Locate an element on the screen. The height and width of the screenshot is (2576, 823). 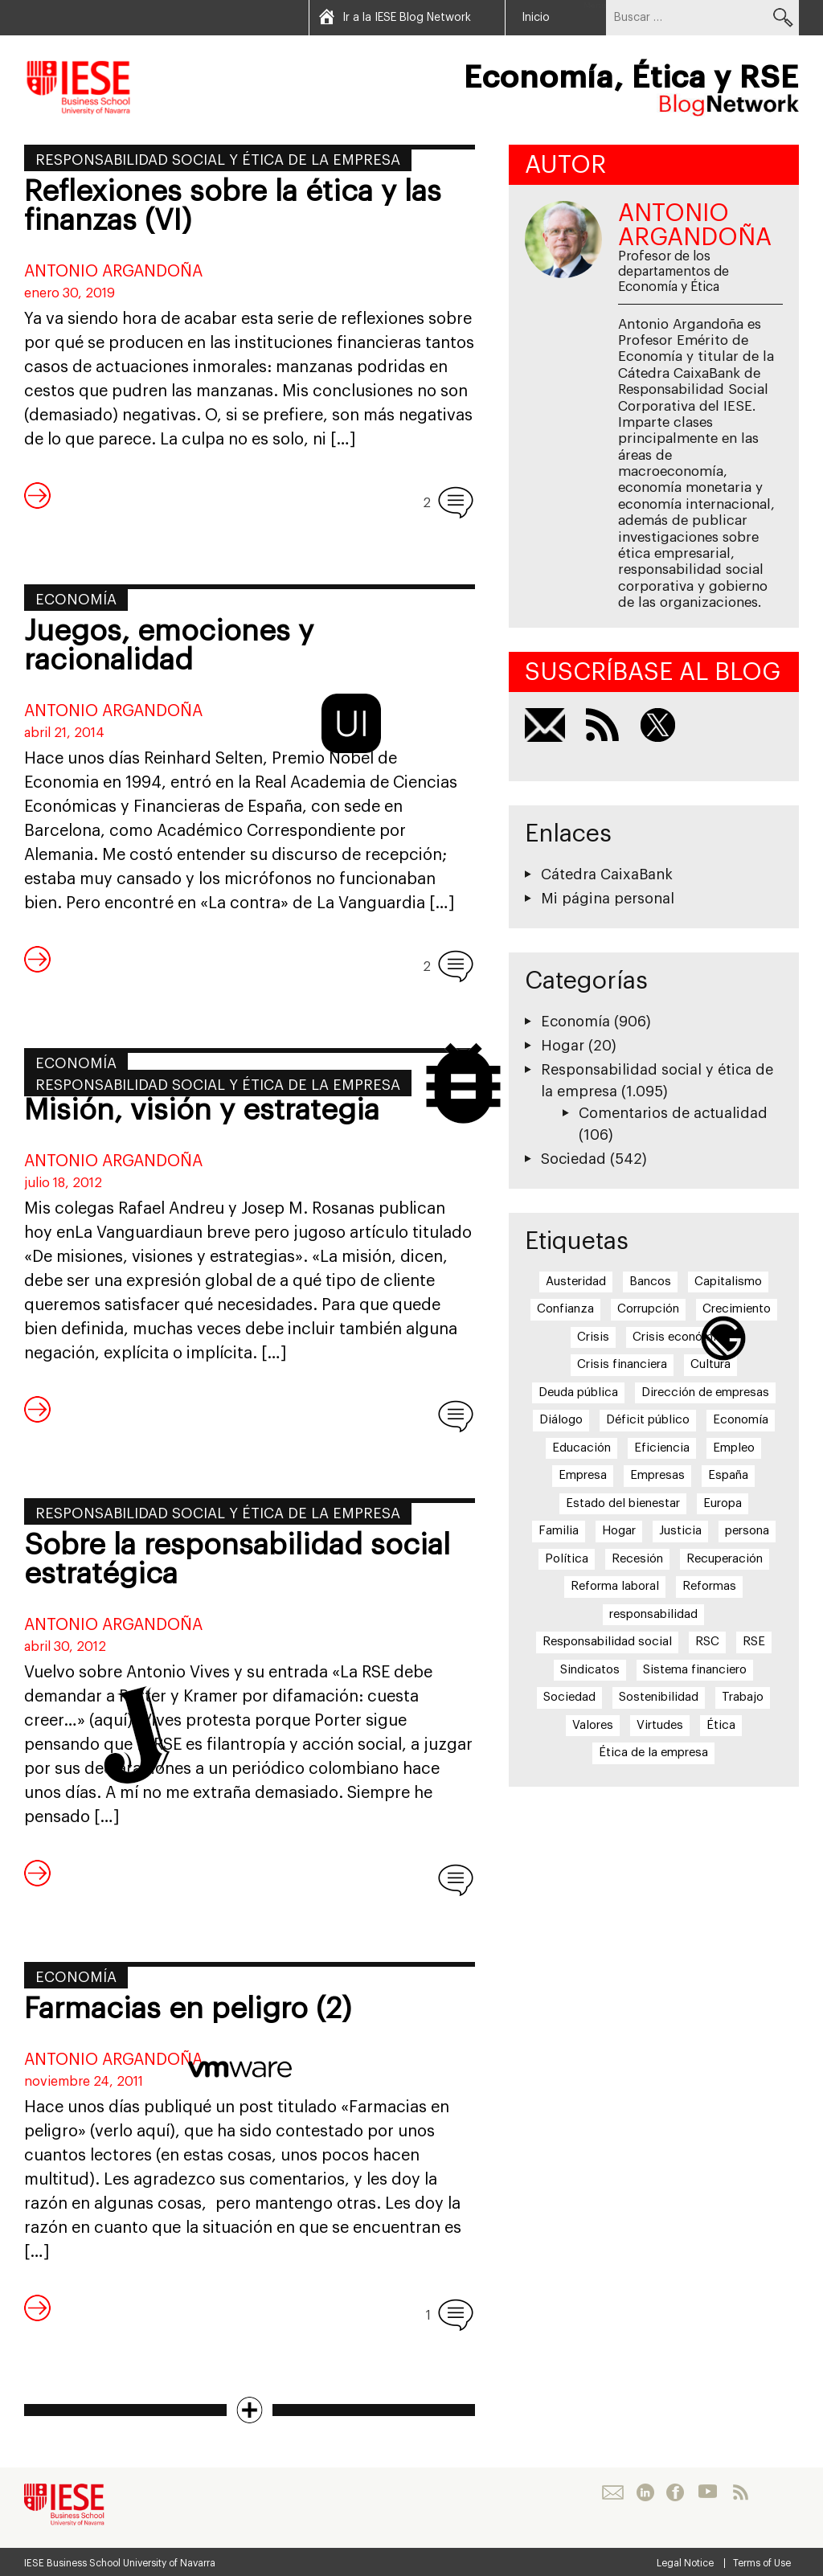
report a bug or software issue is located at coordinates (463, 1082).